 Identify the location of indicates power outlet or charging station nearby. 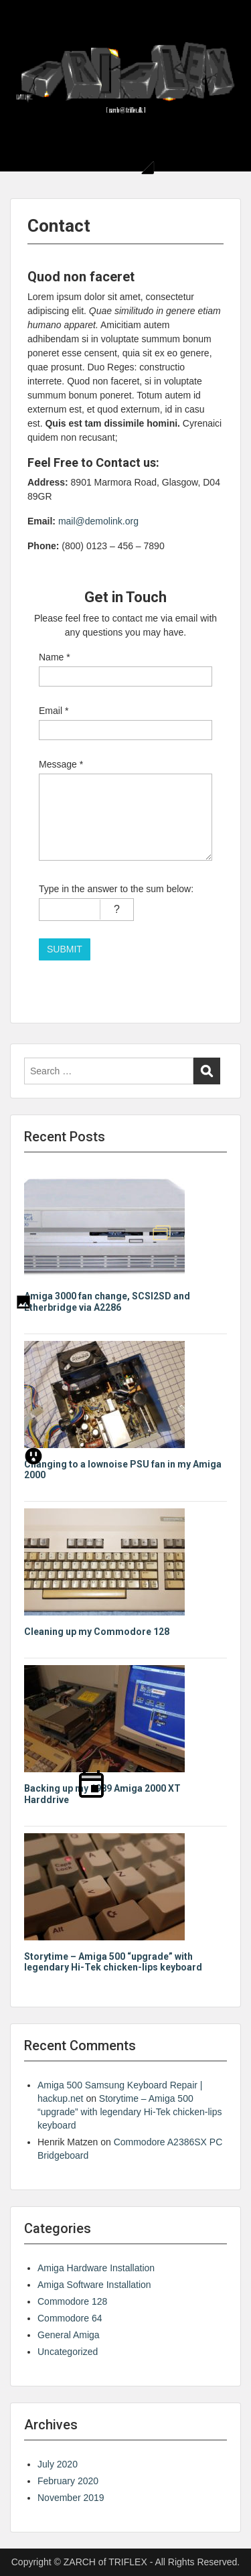
(33, 1456).